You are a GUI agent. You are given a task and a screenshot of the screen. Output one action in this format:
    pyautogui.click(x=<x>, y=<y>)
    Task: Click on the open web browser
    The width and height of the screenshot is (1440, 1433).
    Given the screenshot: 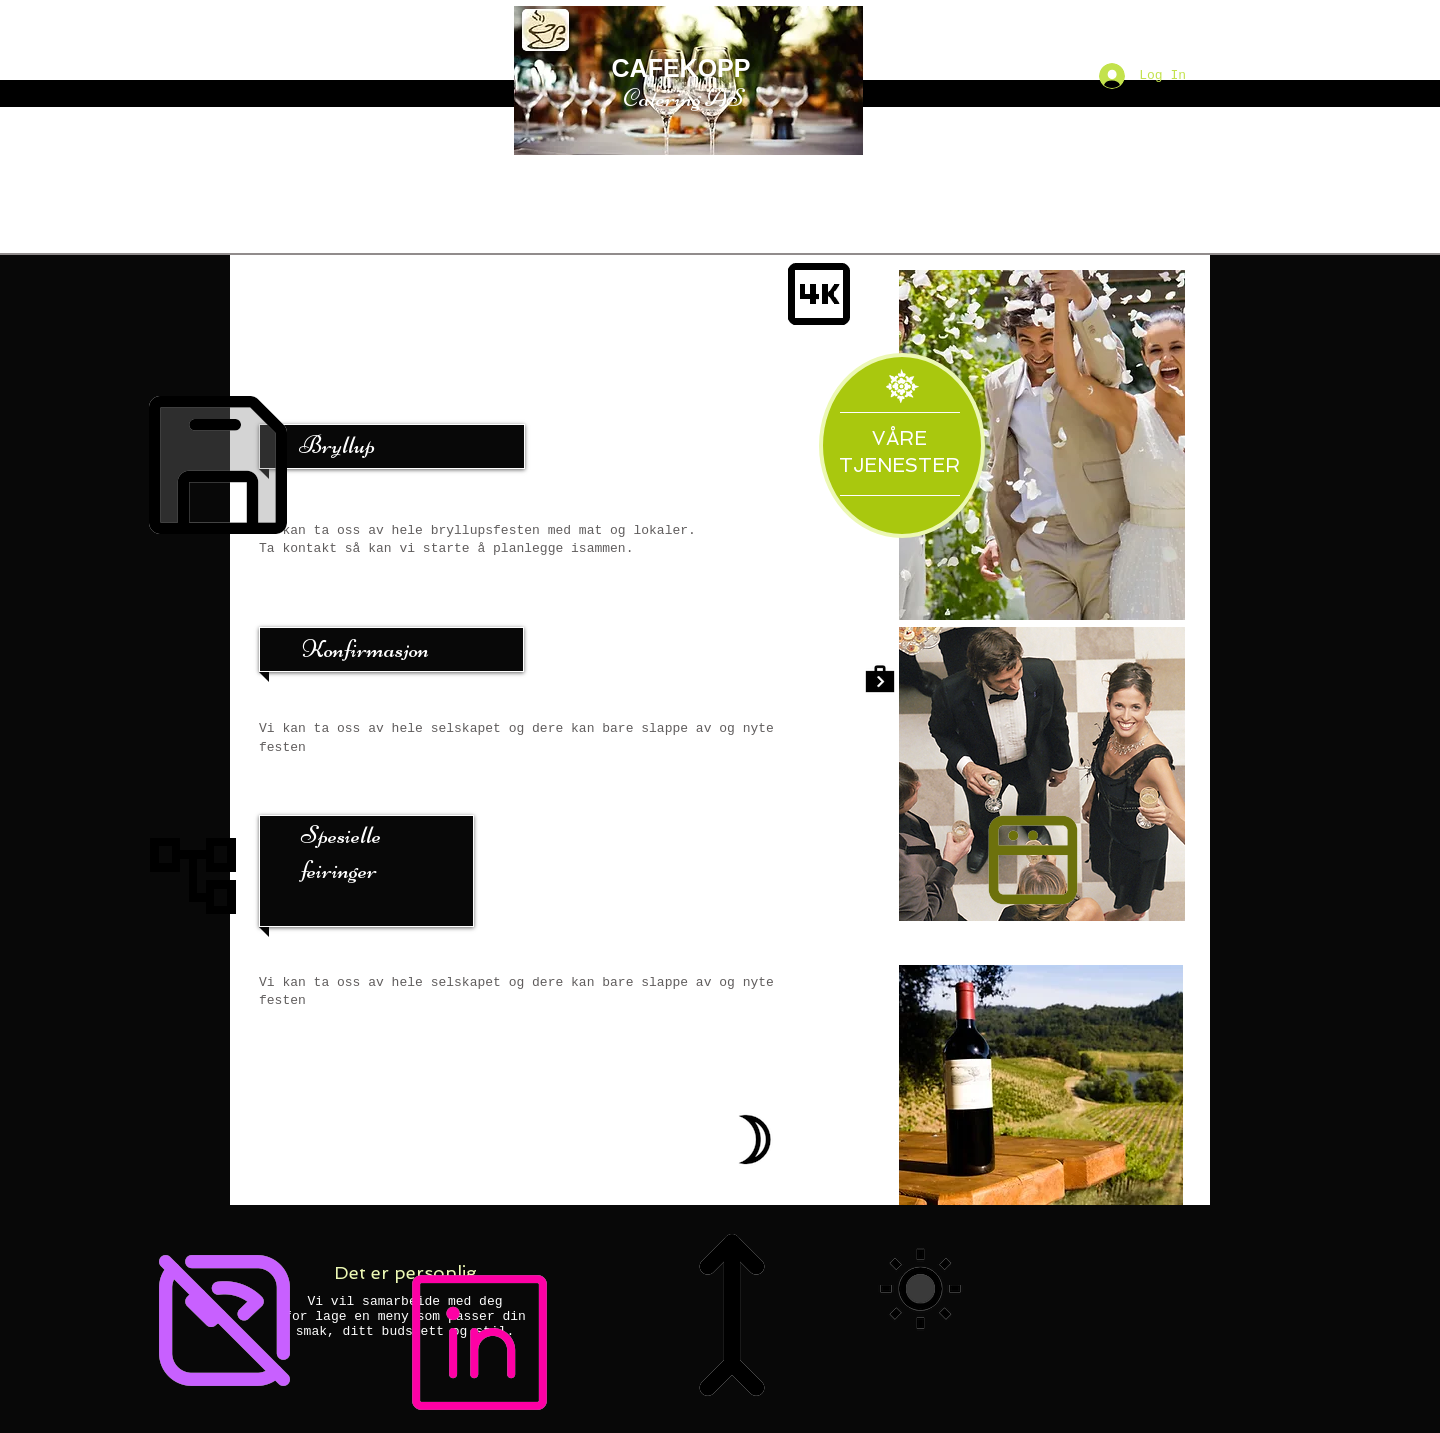 What is the action you would take?
    pyautogui.click(x=1033, y=860)
    